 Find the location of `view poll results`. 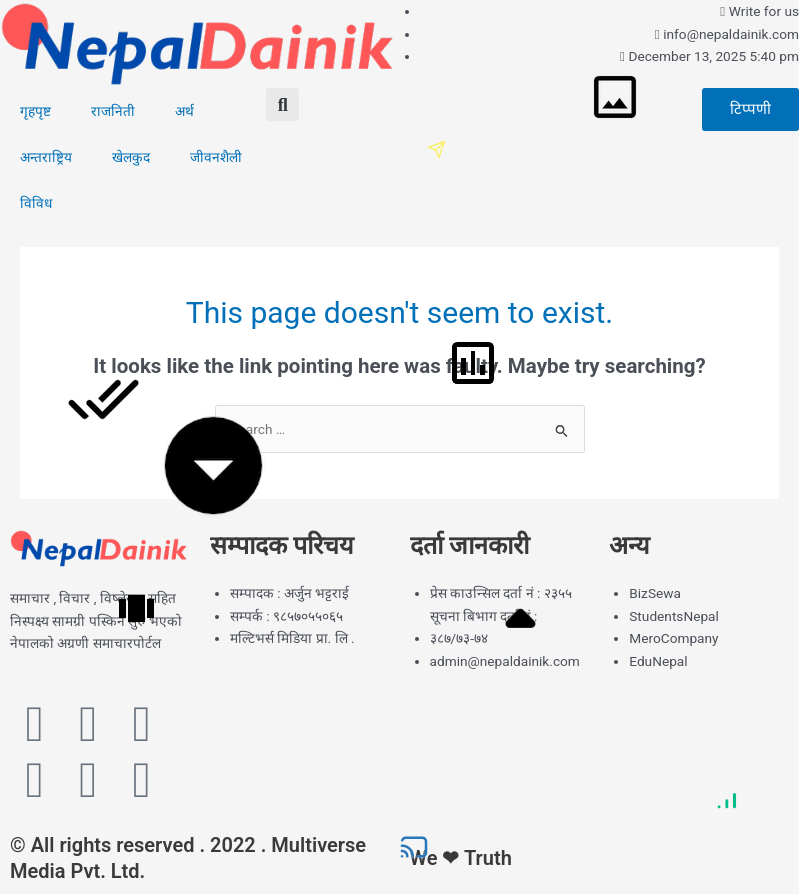

view poll results is located at coordinates (473, 363).